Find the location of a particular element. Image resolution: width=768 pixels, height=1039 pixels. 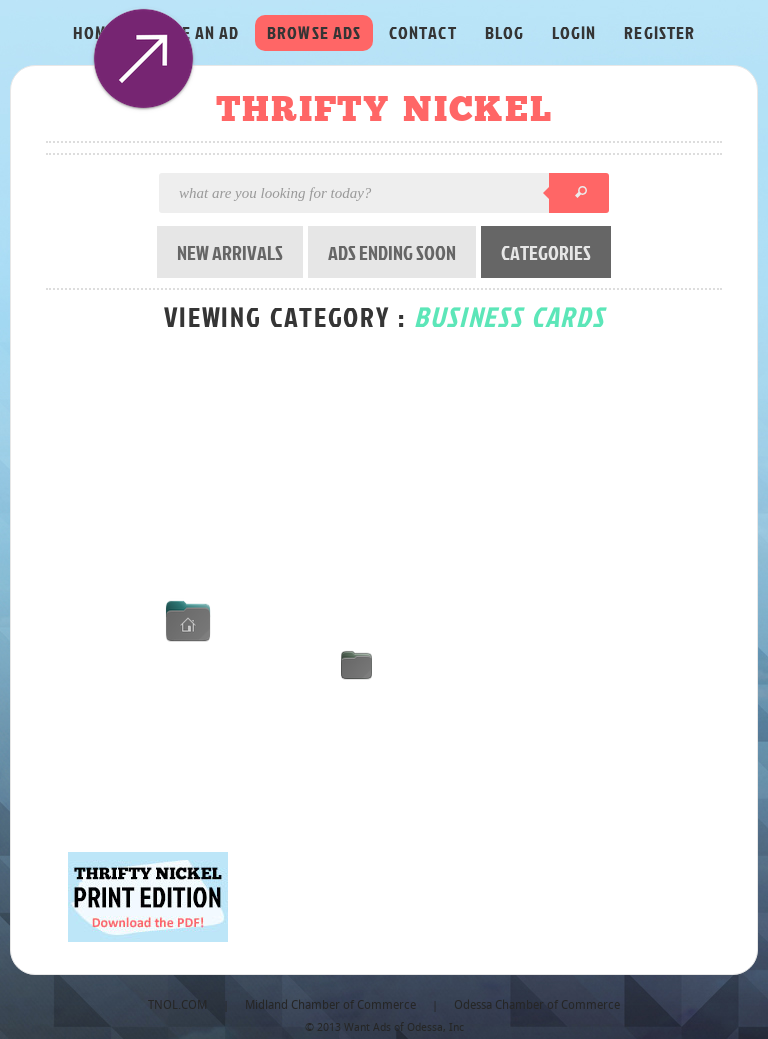

indicates a symbolic link or shortcut to another file is located at coordinates (143, 58).